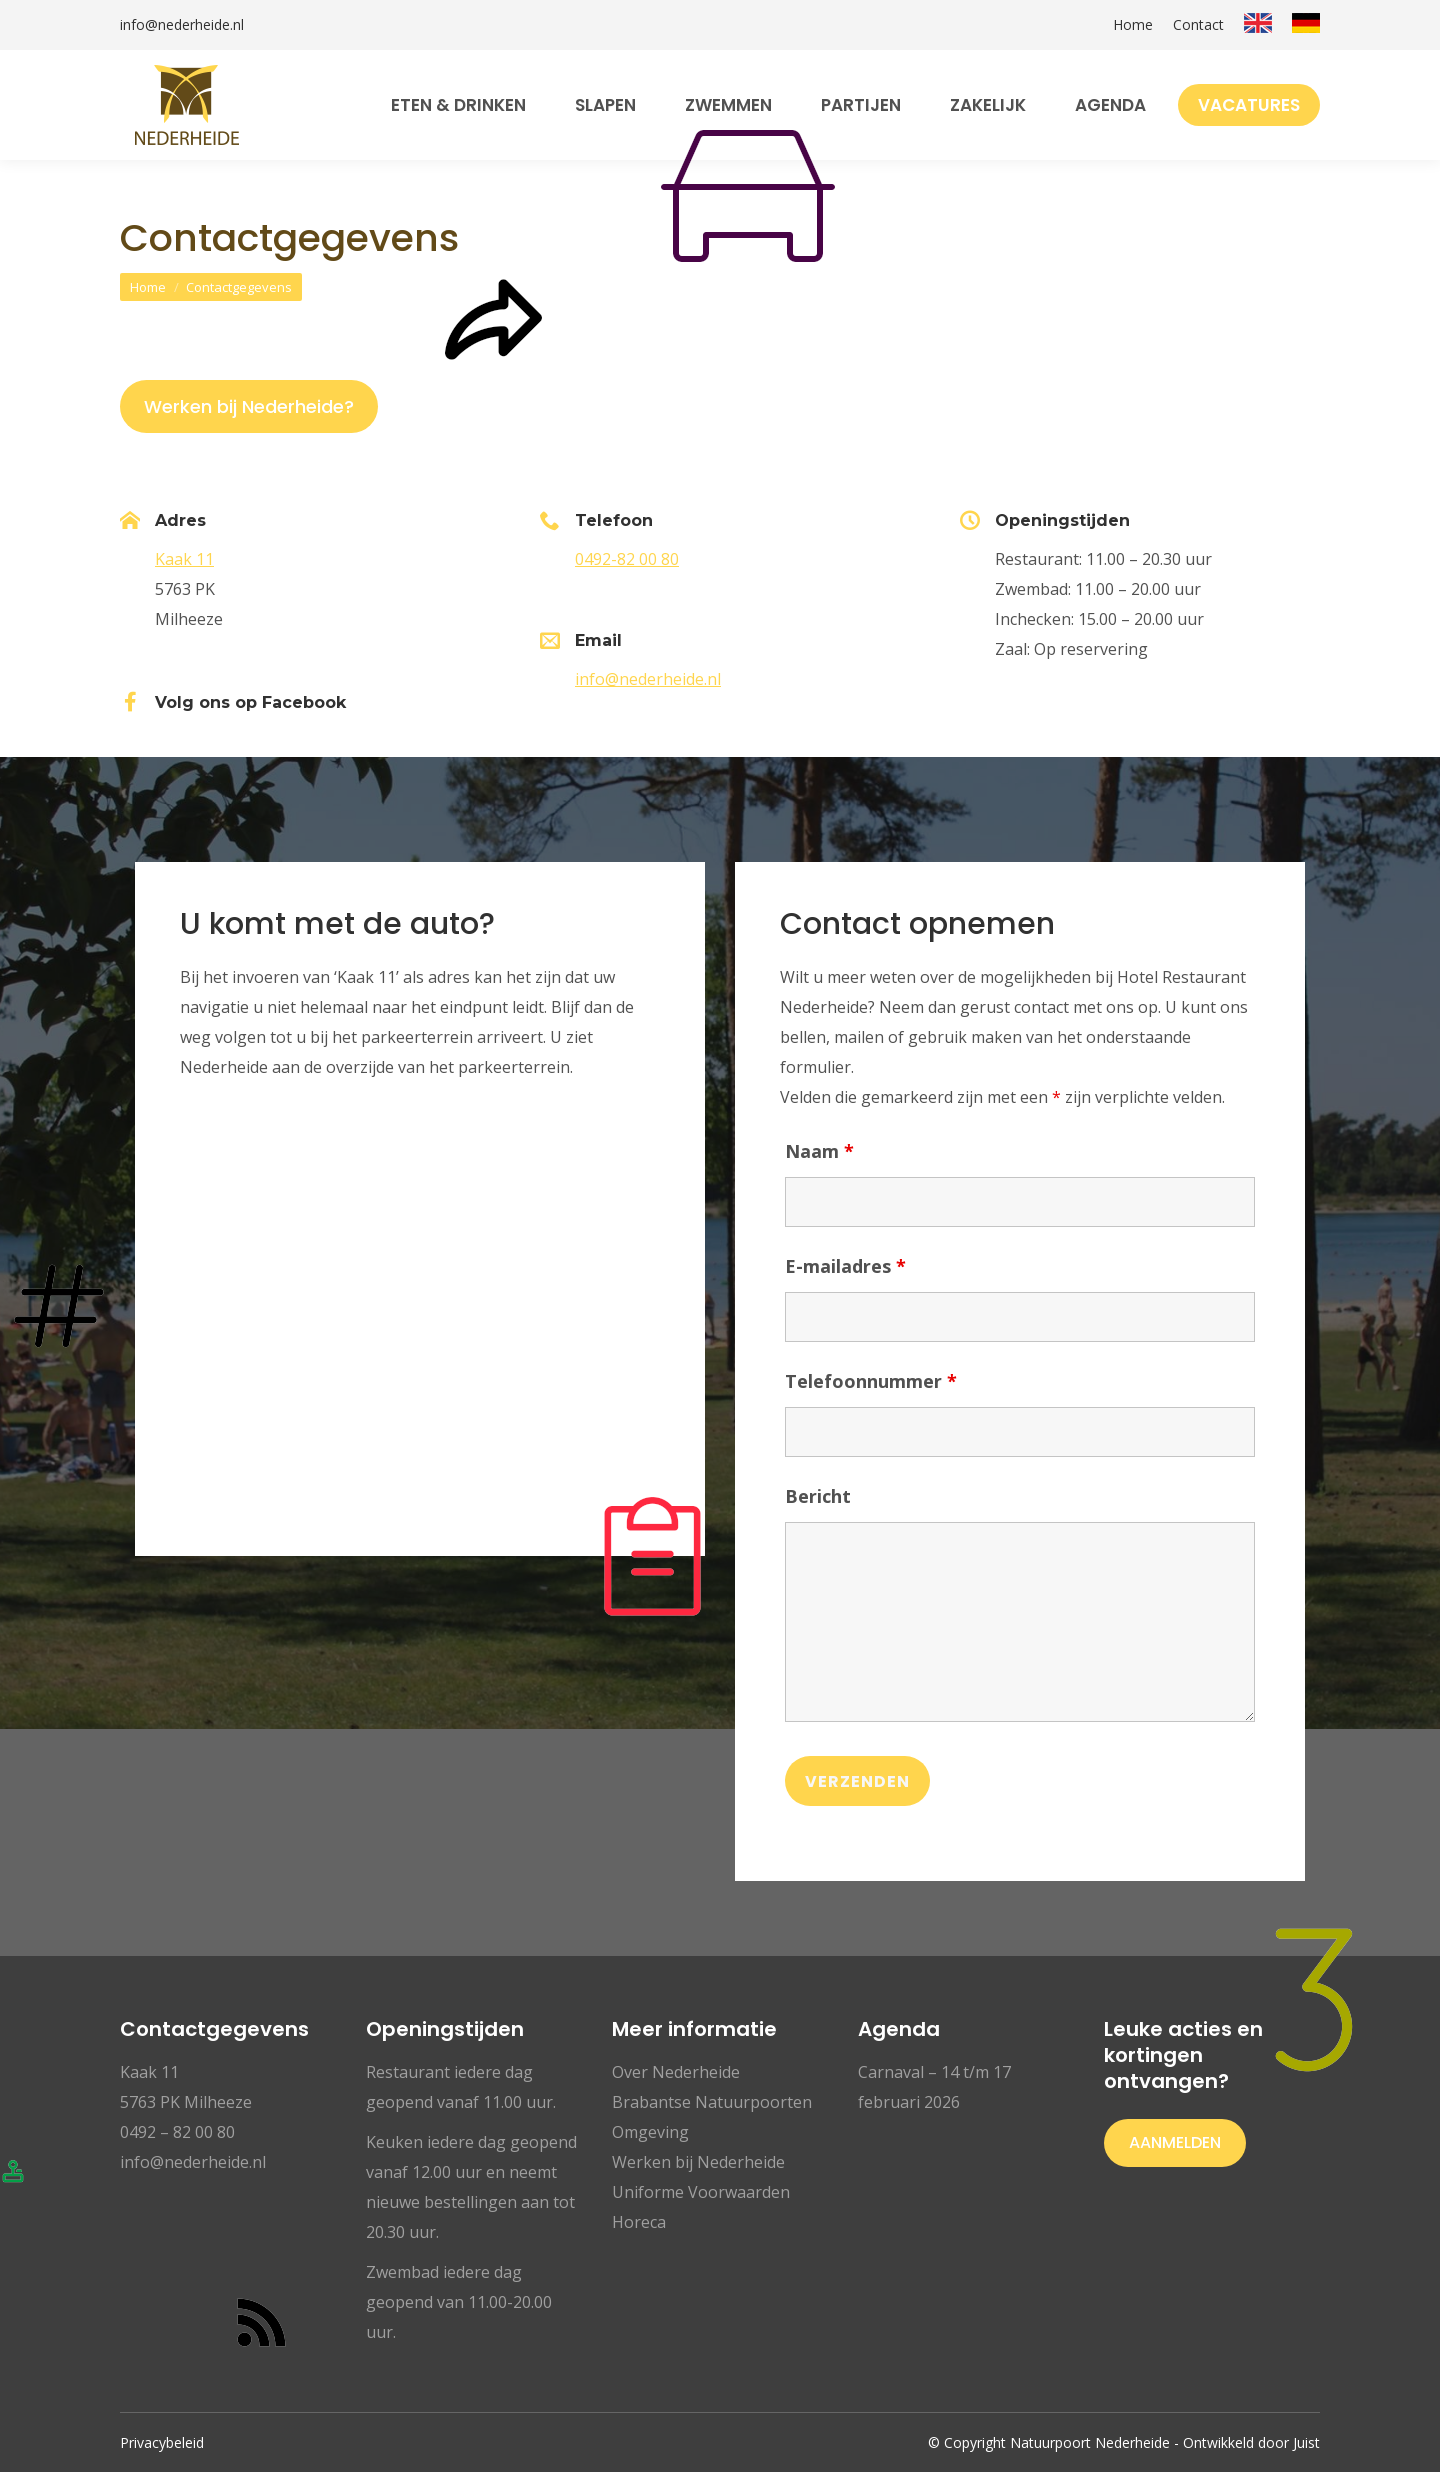  Describe the element at coordinates (13, 2172) in the screenshot. I see `access gaming or controller settings` at that location.